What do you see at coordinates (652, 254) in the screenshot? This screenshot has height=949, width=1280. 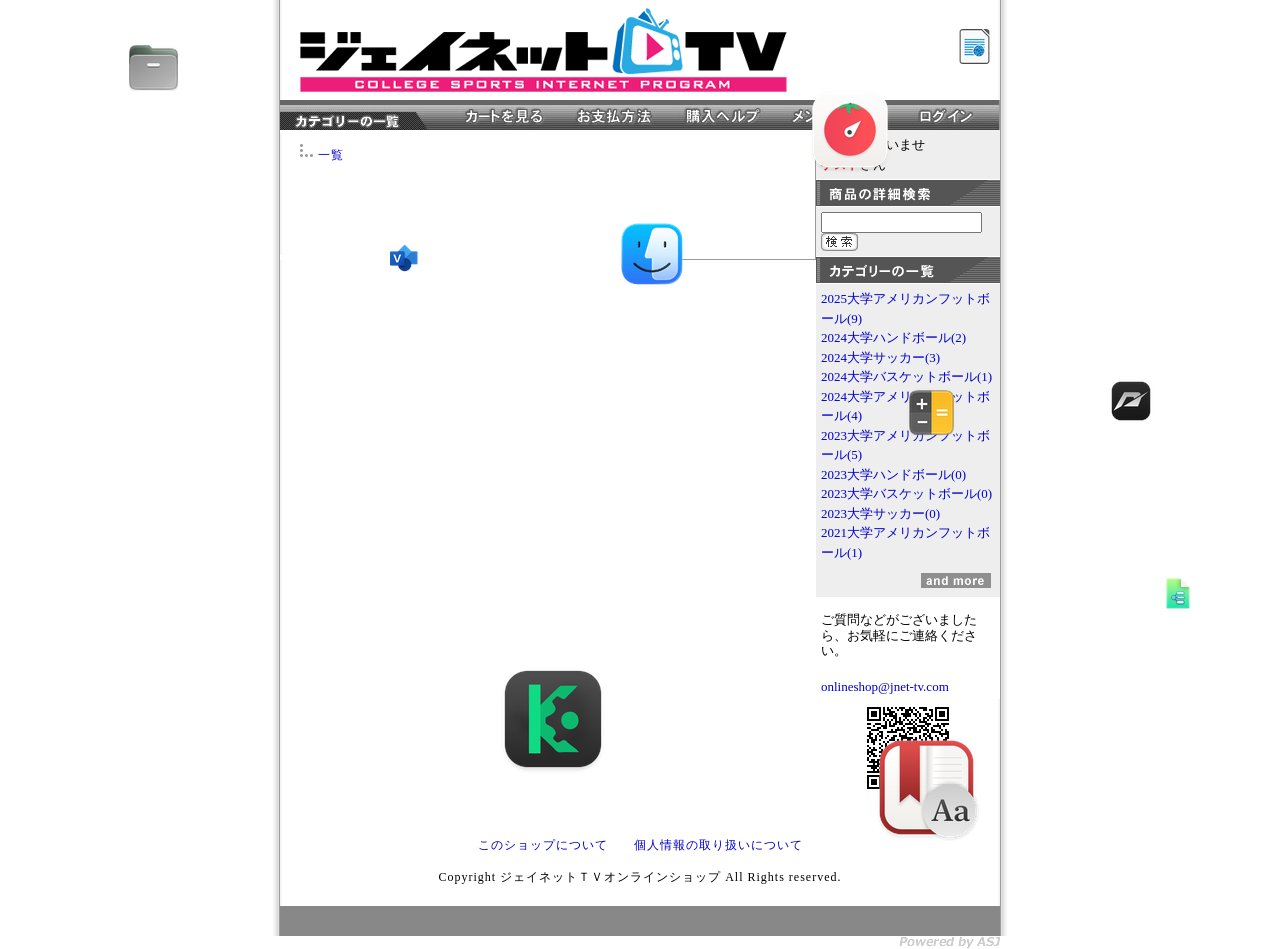 I see `open Finder to browse files and folders` at bounding box center [652, 254].